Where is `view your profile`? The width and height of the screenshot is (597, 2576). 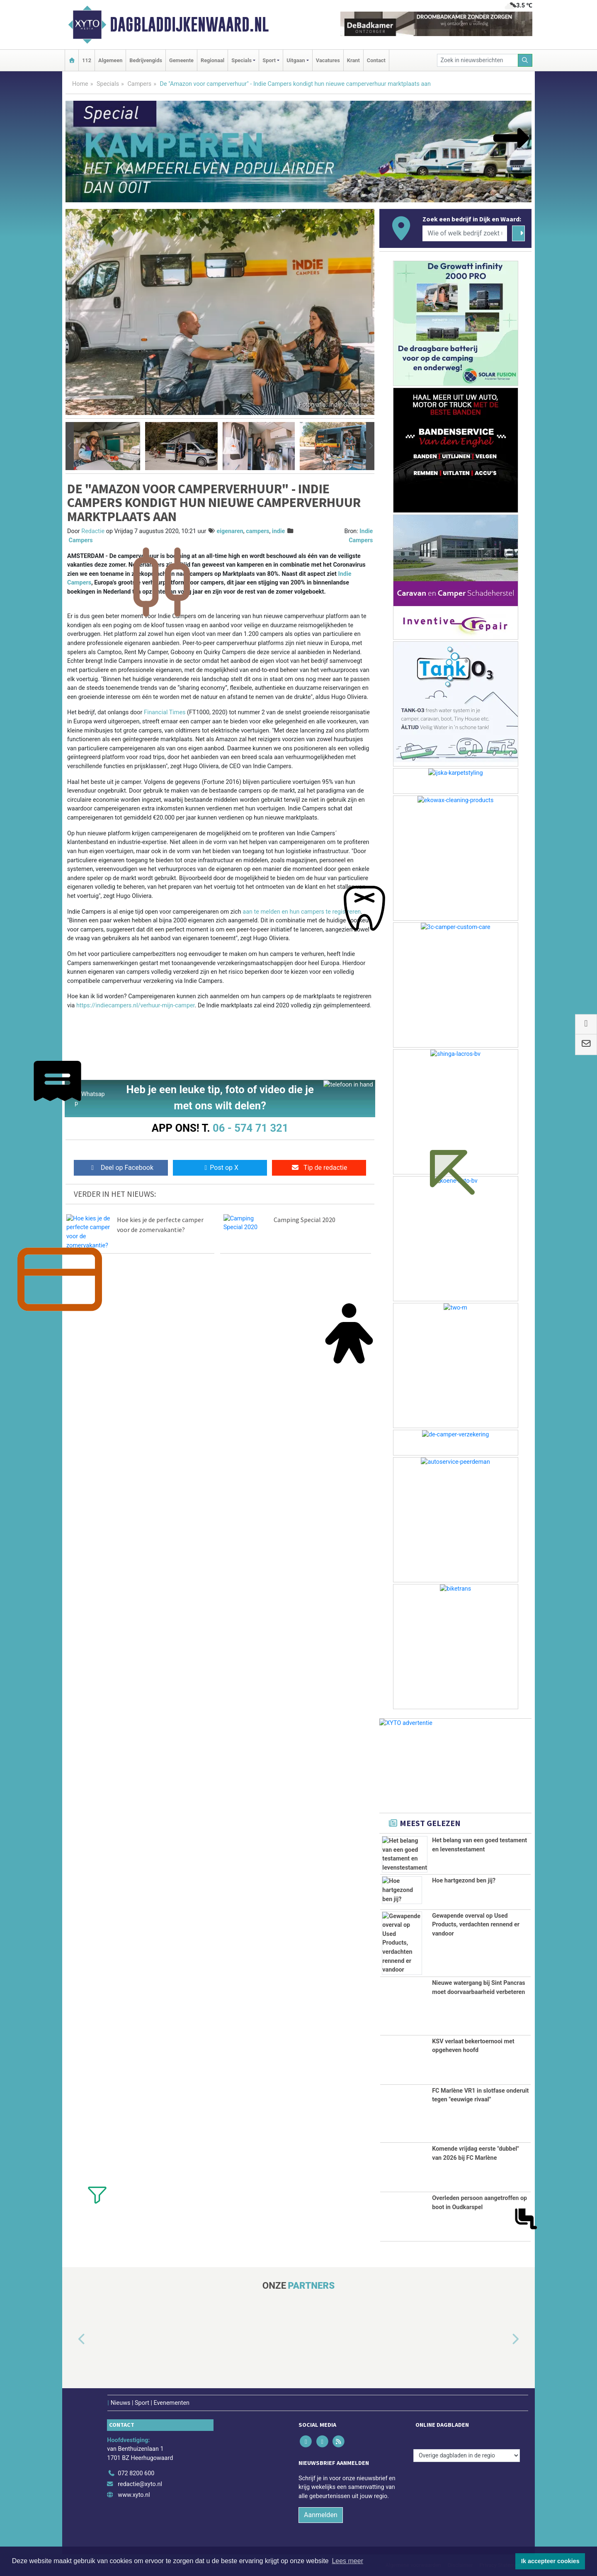
view your profile is located at coordinates (349, 1334).